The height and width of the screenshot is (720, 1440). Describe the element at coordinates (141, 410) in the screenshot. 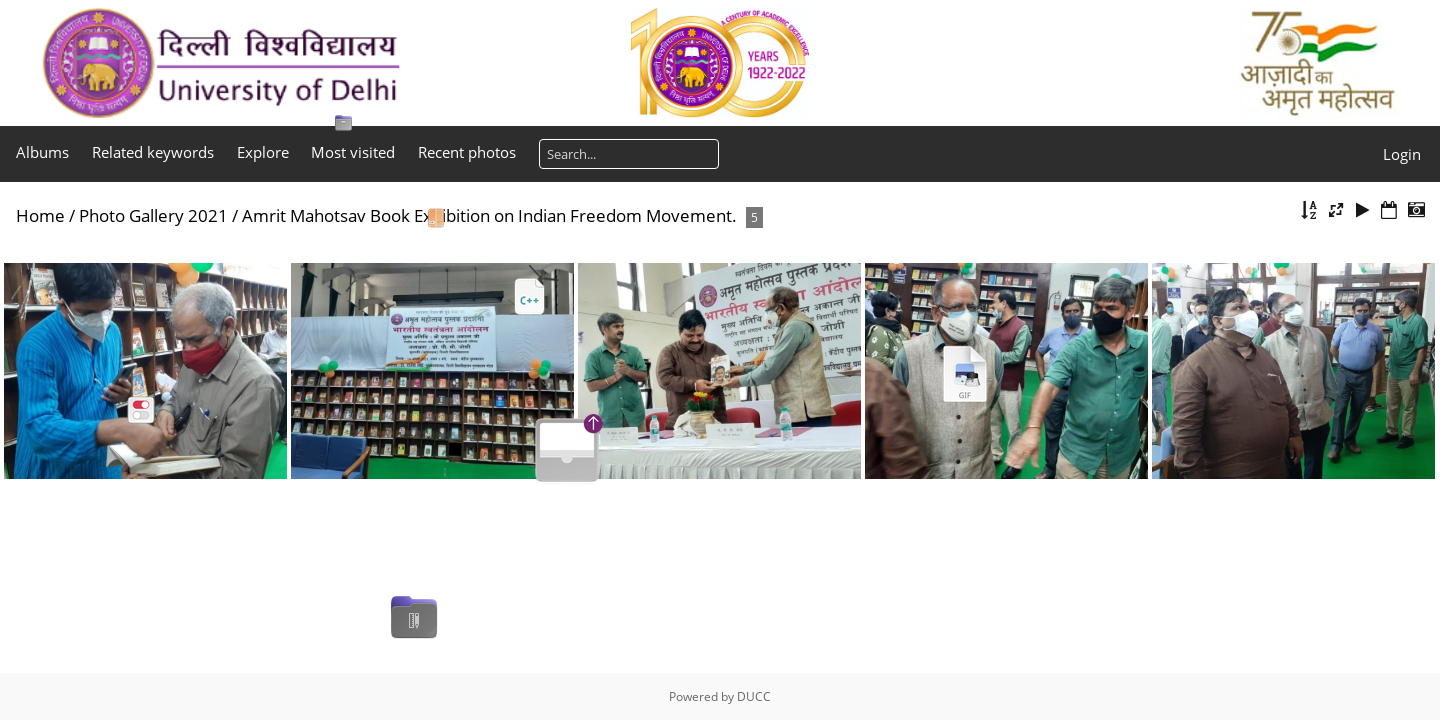

I see `open desktop preferences or settings` at that location.